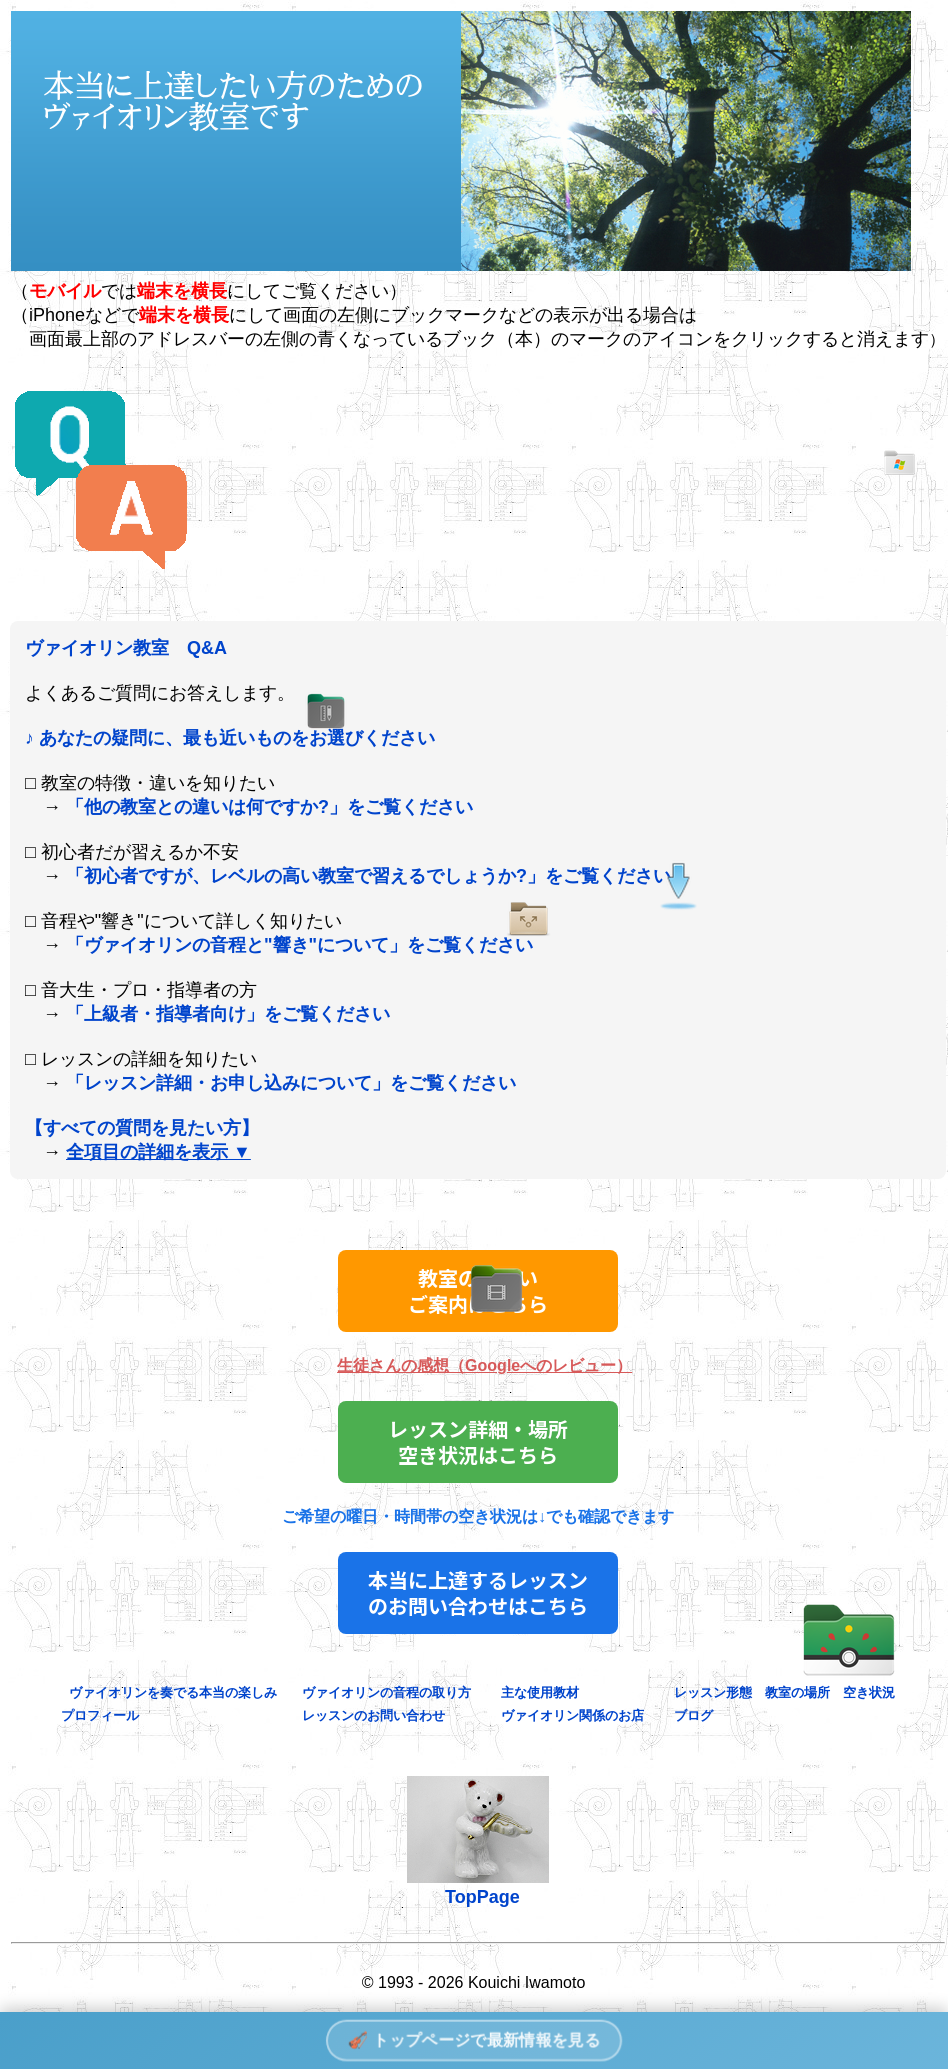  Describe the element at coordinates (496, 1288) in the screenshot. I see `open your videos folder` at that location.